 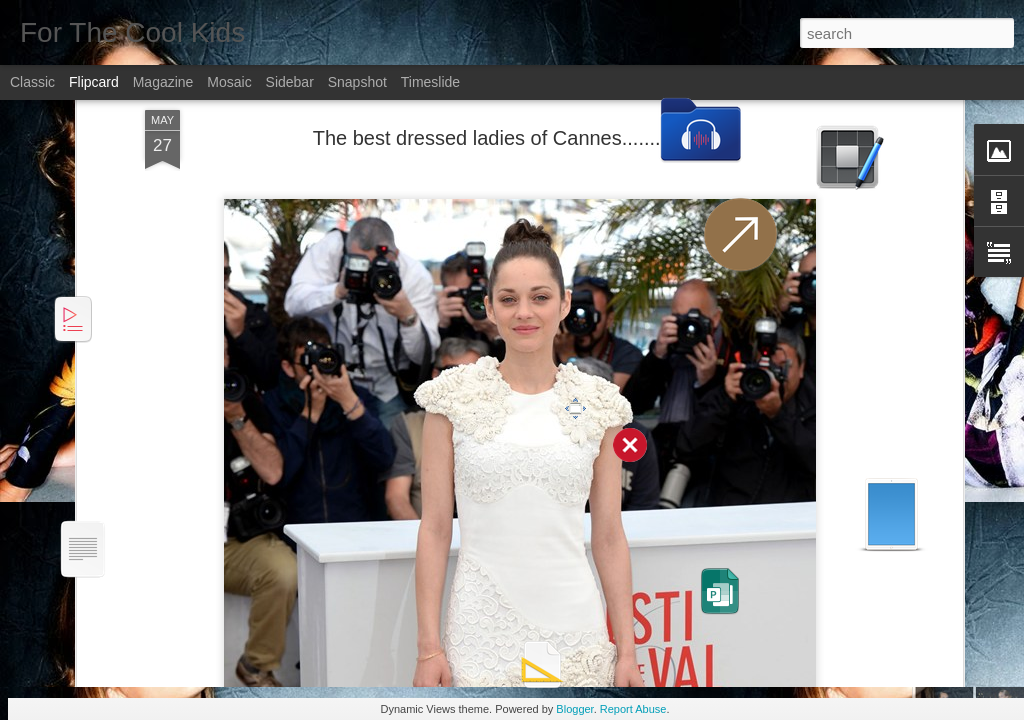 I want to click on indicates a symbolic link or shortcut to another file, so click(x=740, y=234).